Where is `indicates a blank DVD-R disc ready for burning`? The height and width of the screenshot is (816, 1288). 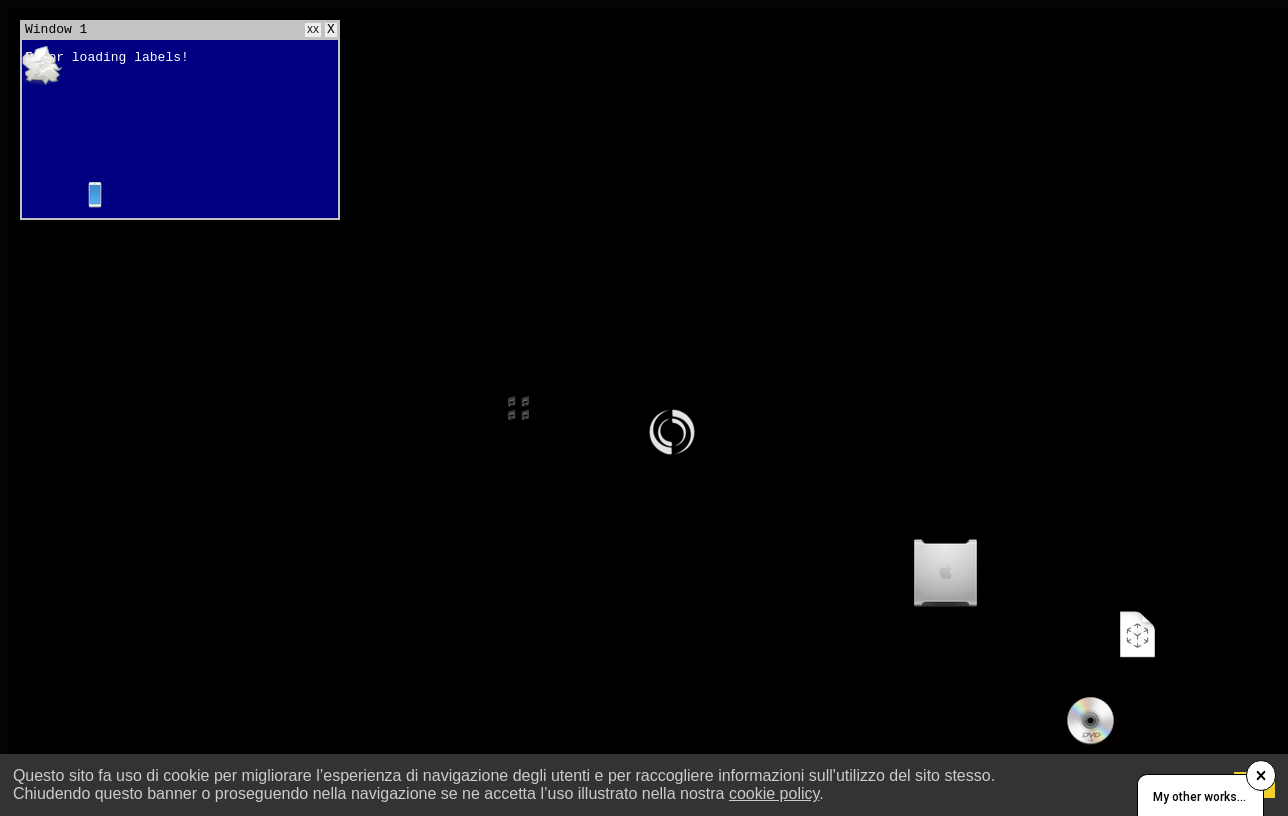
indicates a blank DVD-R disc ready for burning is located at coordinates (1090, 721).